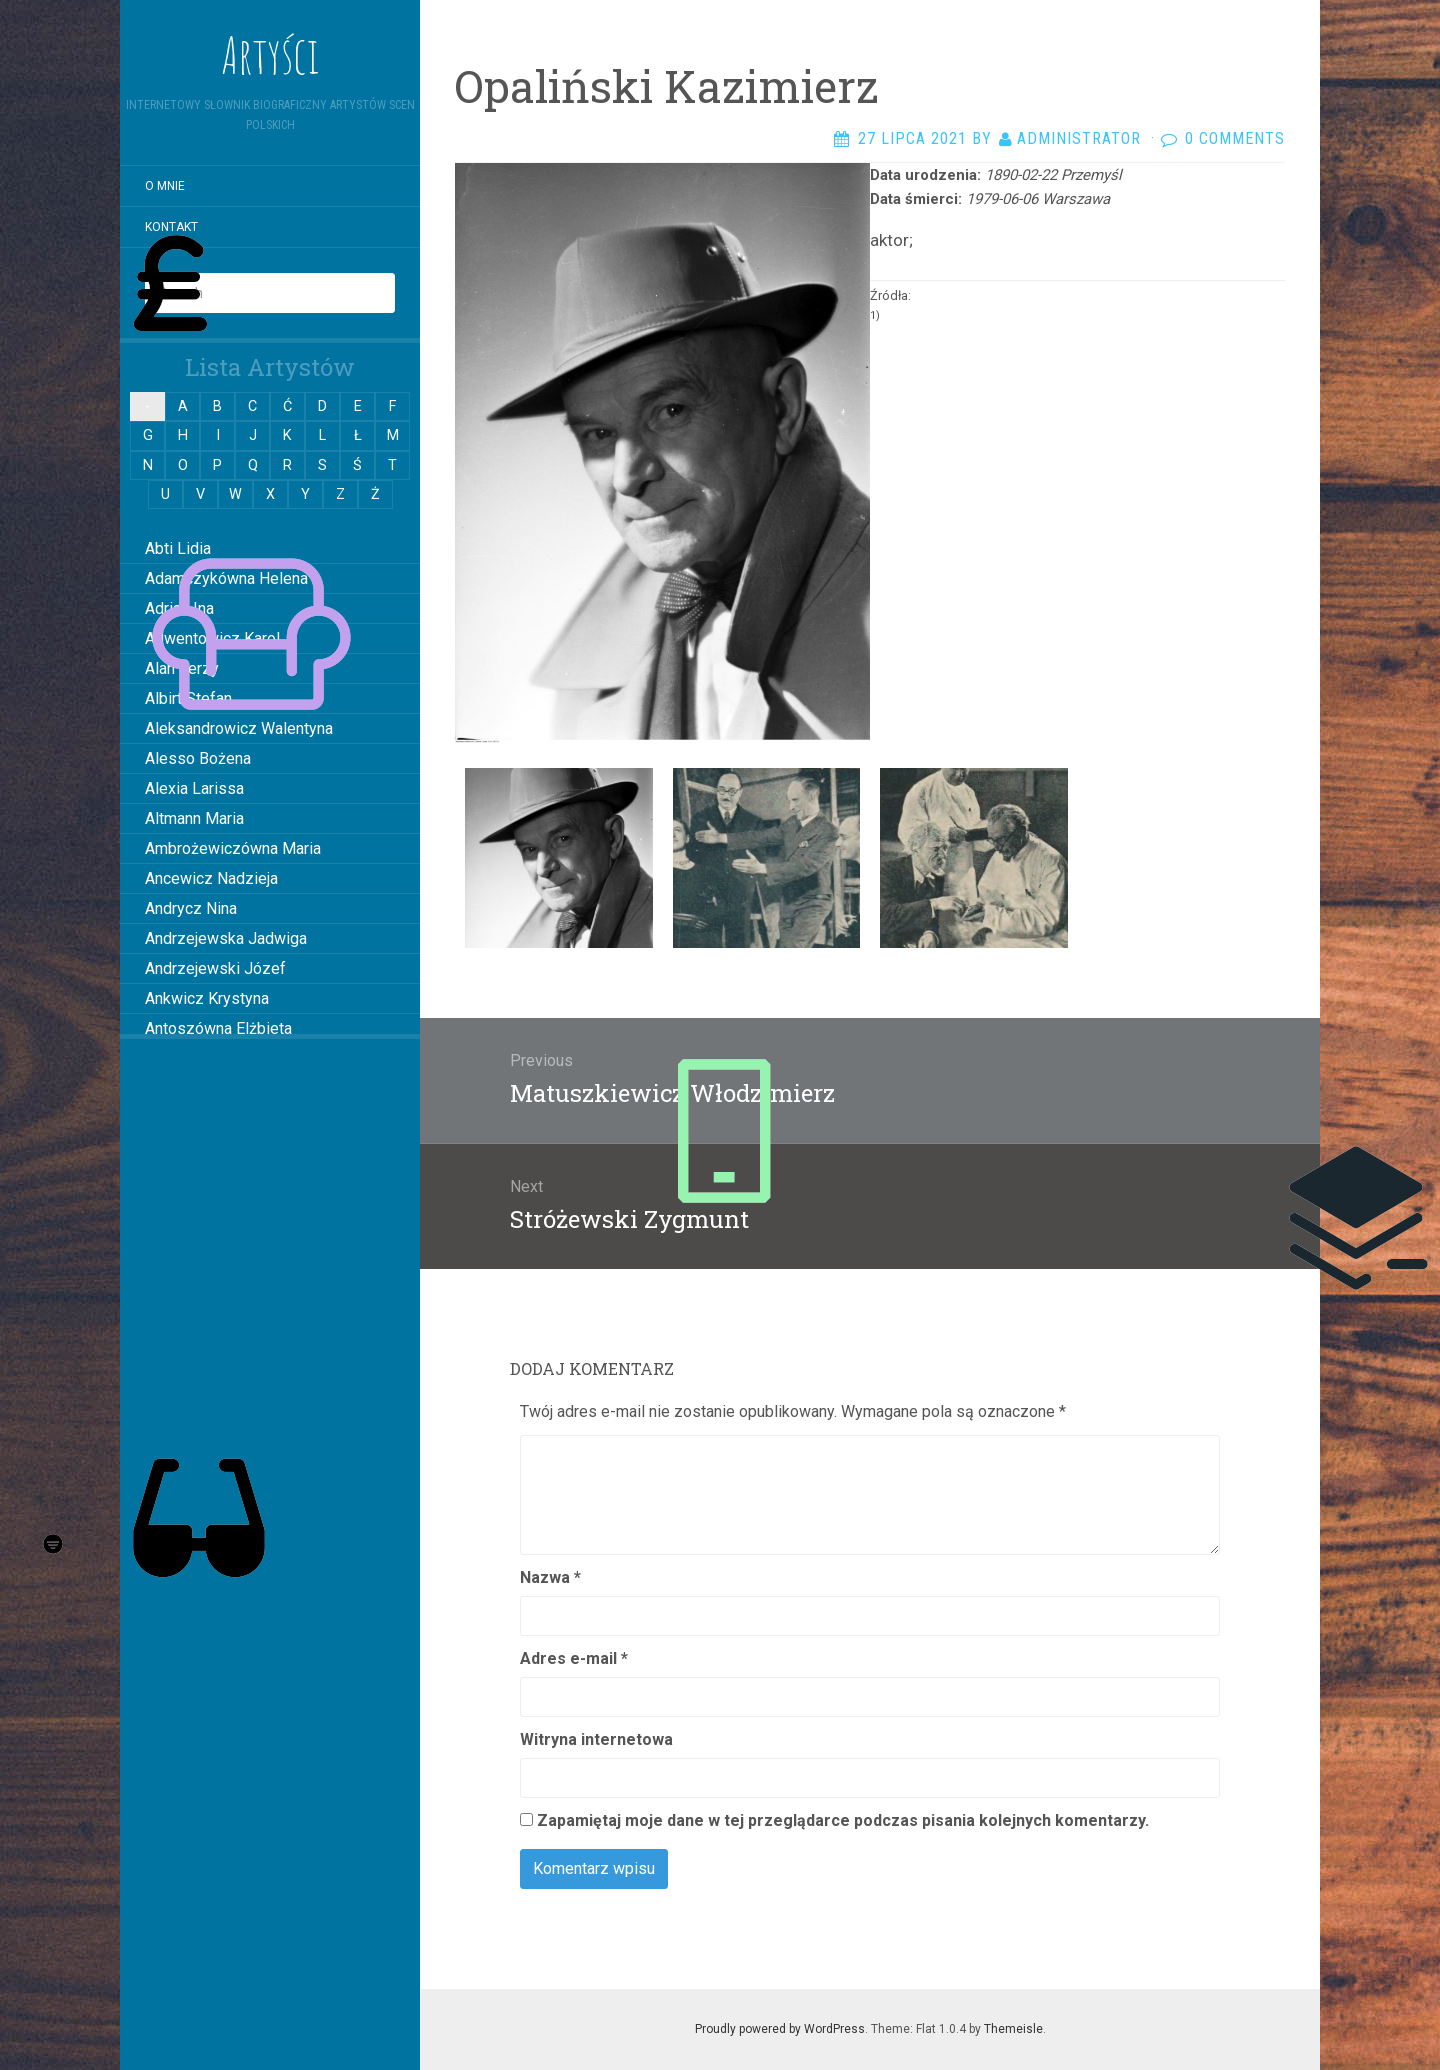 This screenshot has height=2070, width=1440. I want to click on indicates mobile device or smartphone, so click(719, 1131).